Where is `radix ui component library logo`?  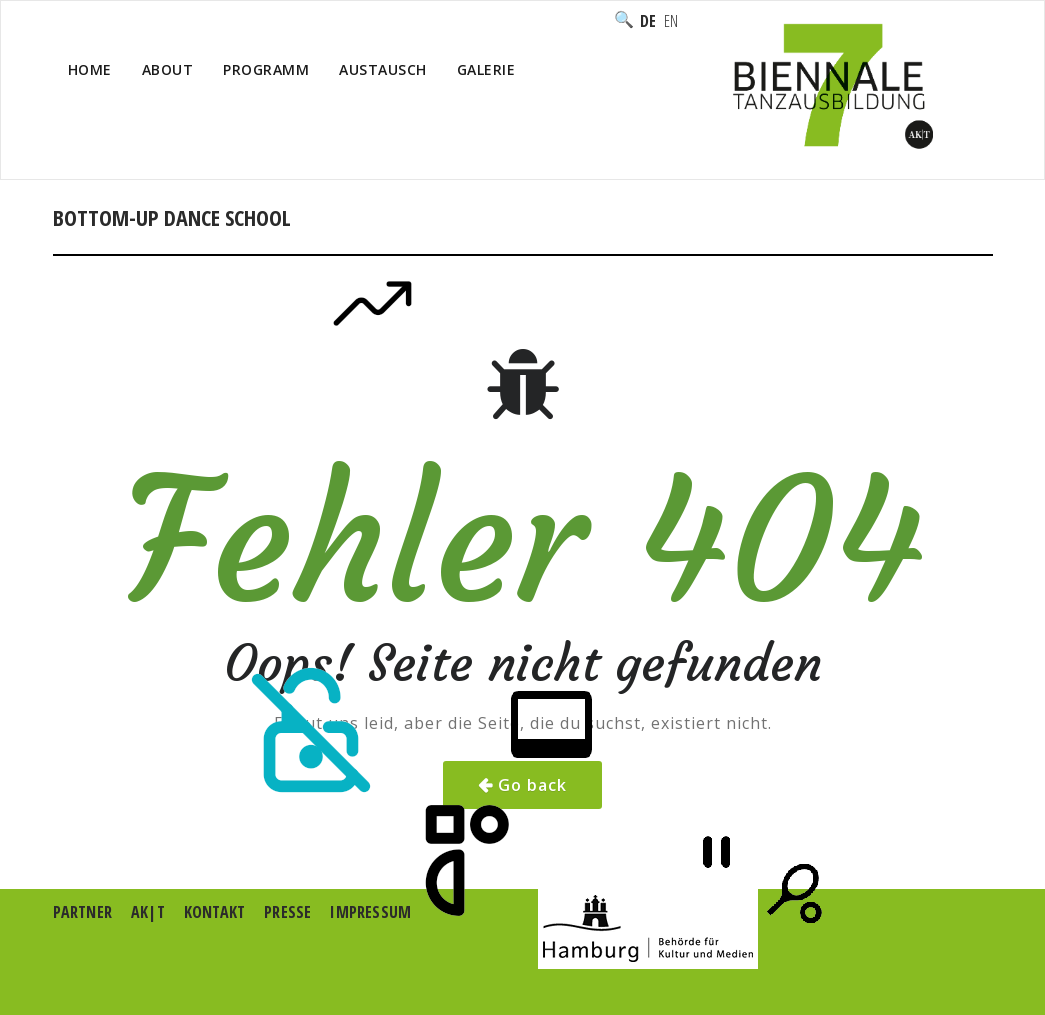
radix ui component library logo is located at coordinates (464, 860).